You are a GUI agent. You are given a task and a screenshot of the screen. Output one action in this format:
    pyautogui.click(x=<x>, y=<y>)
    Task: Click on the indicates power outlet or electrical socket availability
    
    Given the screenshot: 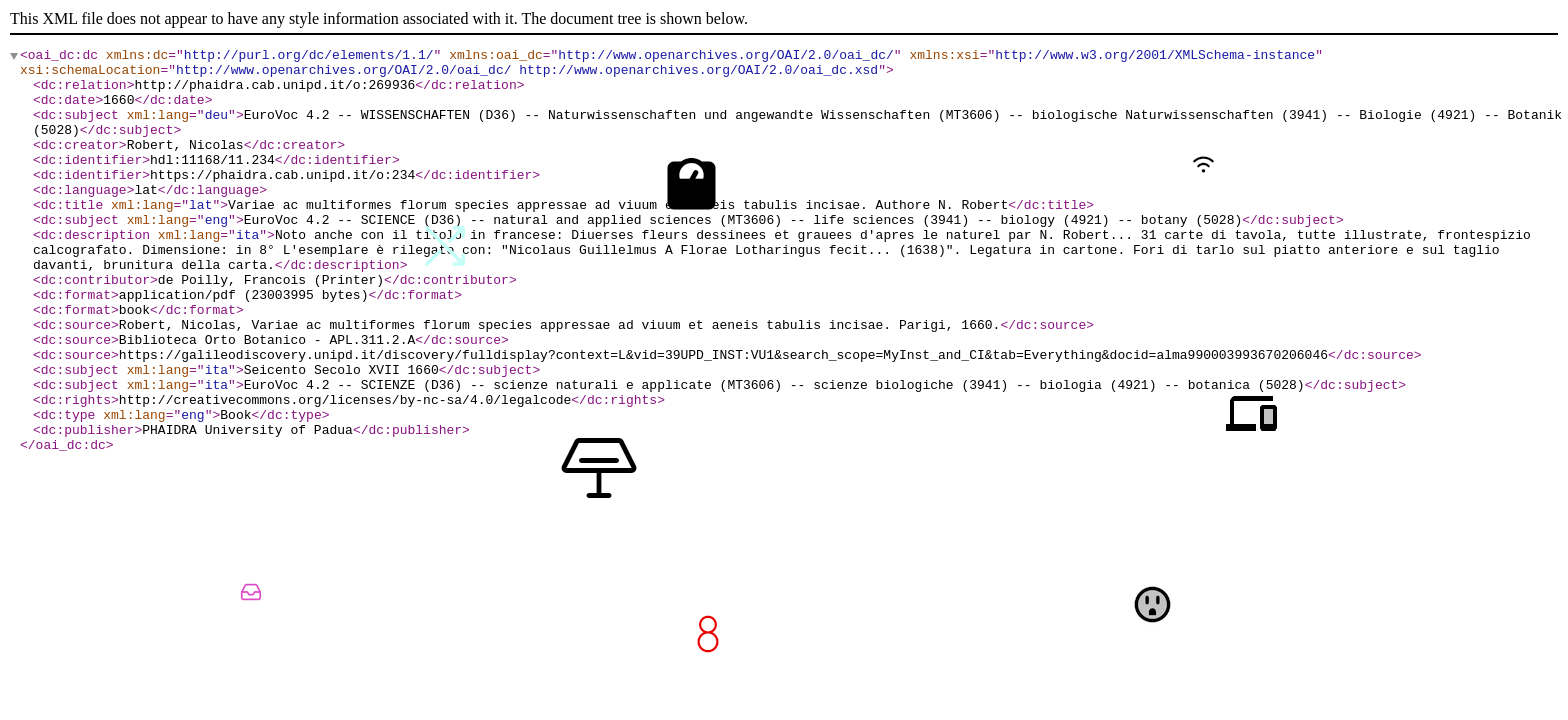 What is the action you would take?
    pyautogui.click(x=1152, y=604)
    